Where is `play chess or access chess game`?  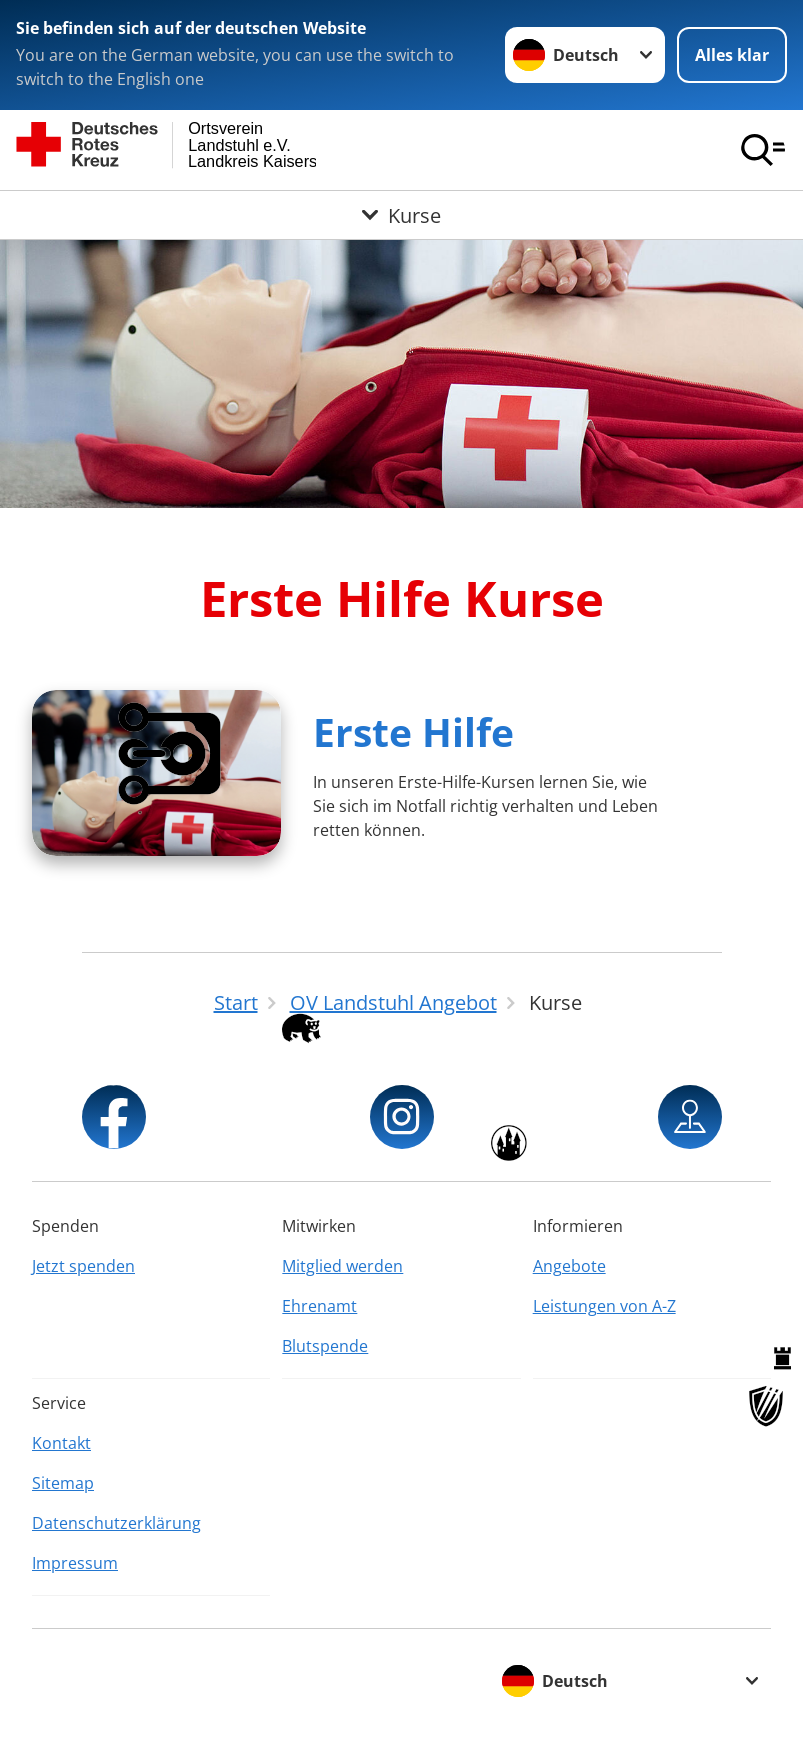
play chess or access chess game is located at coordinates (782, 1356).